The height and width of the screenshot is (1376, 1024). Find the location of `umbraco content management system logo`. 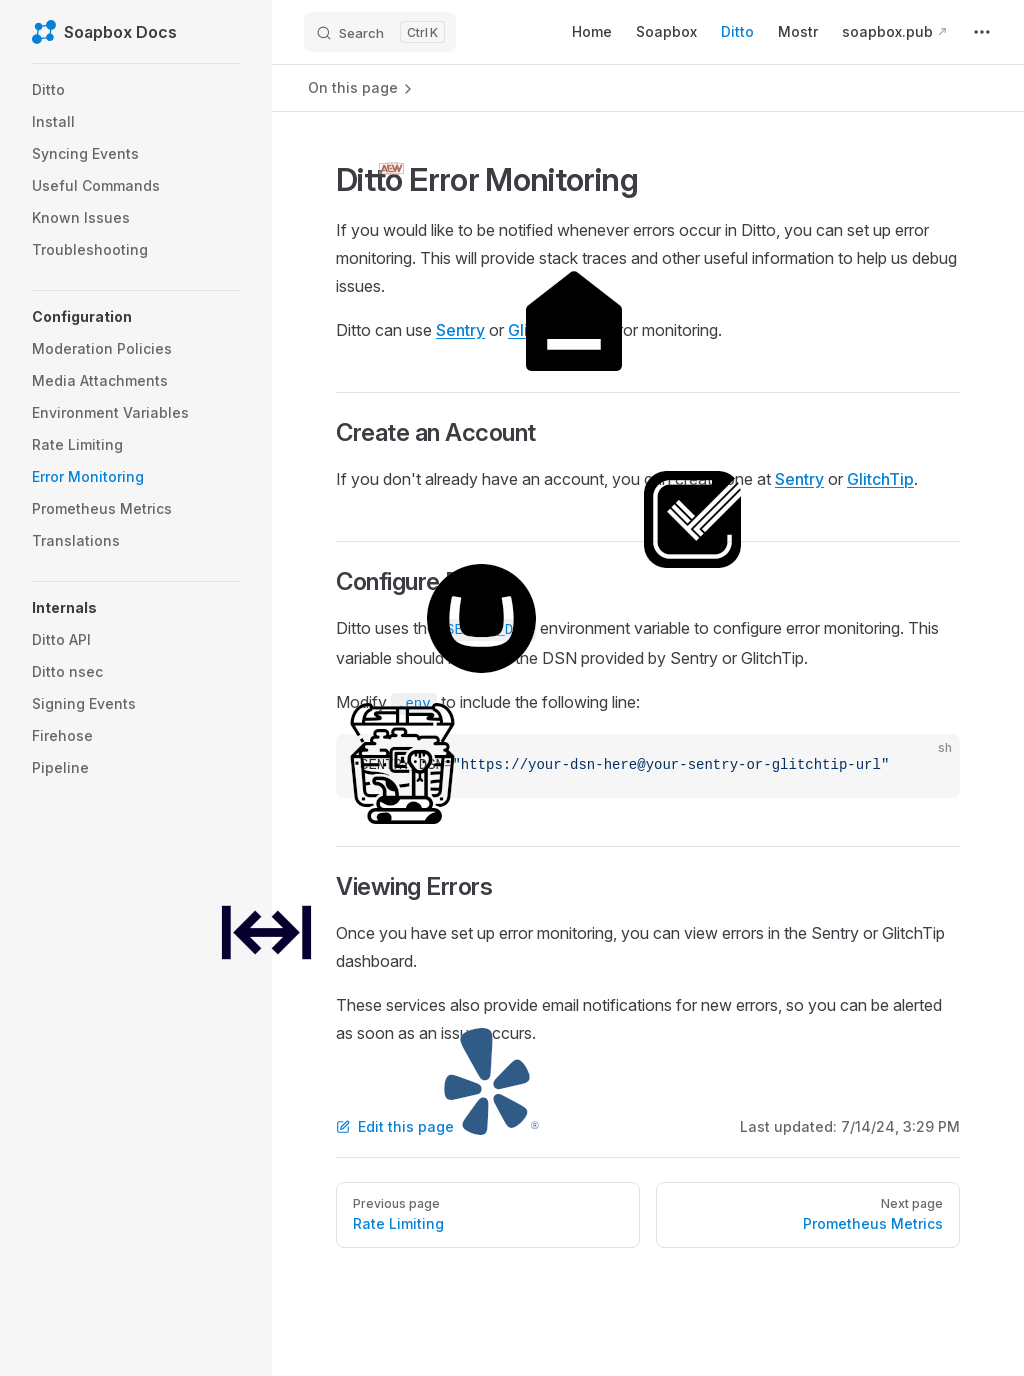

umbraco content management system logo is located at coordinates (481, 618).